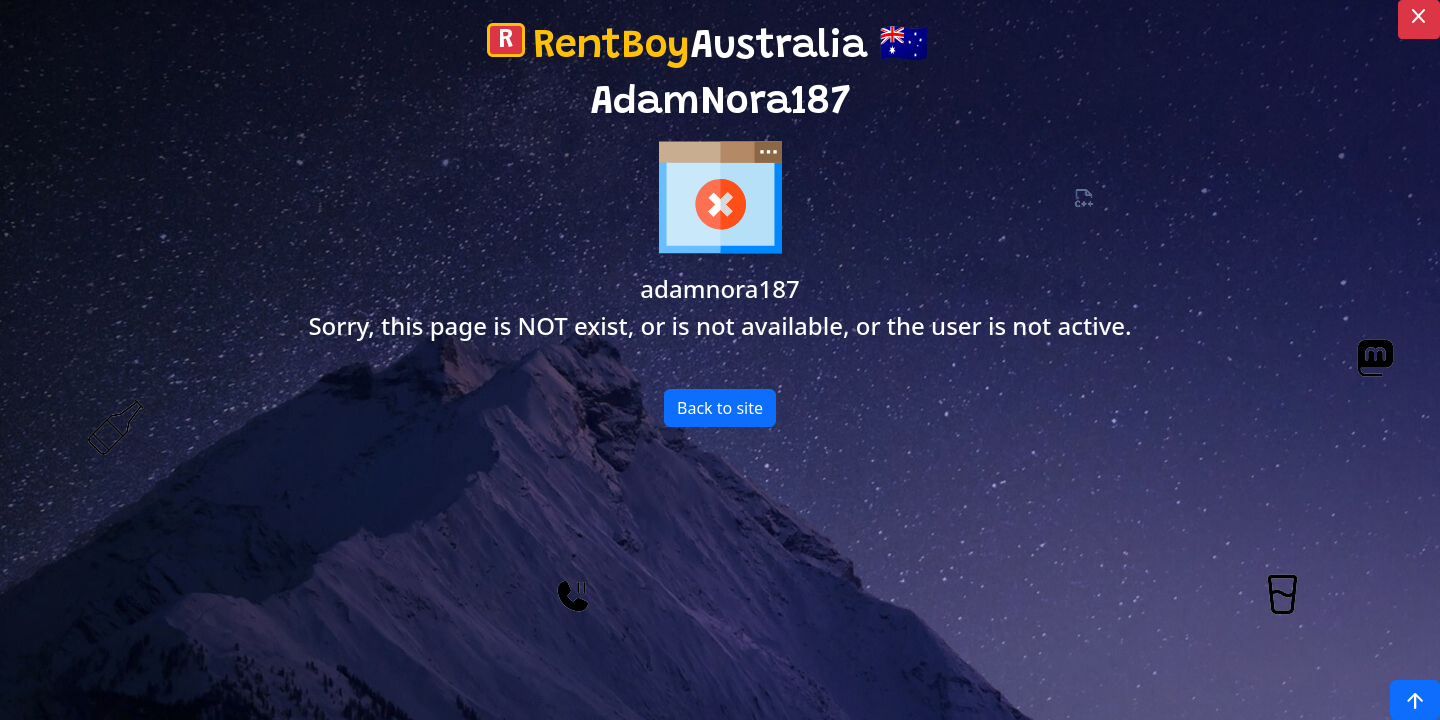 This screenshot has width=1440, height=720. What do you see at coordinates (115, 428) in the screenshot?
I see `browse beer or beverage options` at bounding box center [115, 428].